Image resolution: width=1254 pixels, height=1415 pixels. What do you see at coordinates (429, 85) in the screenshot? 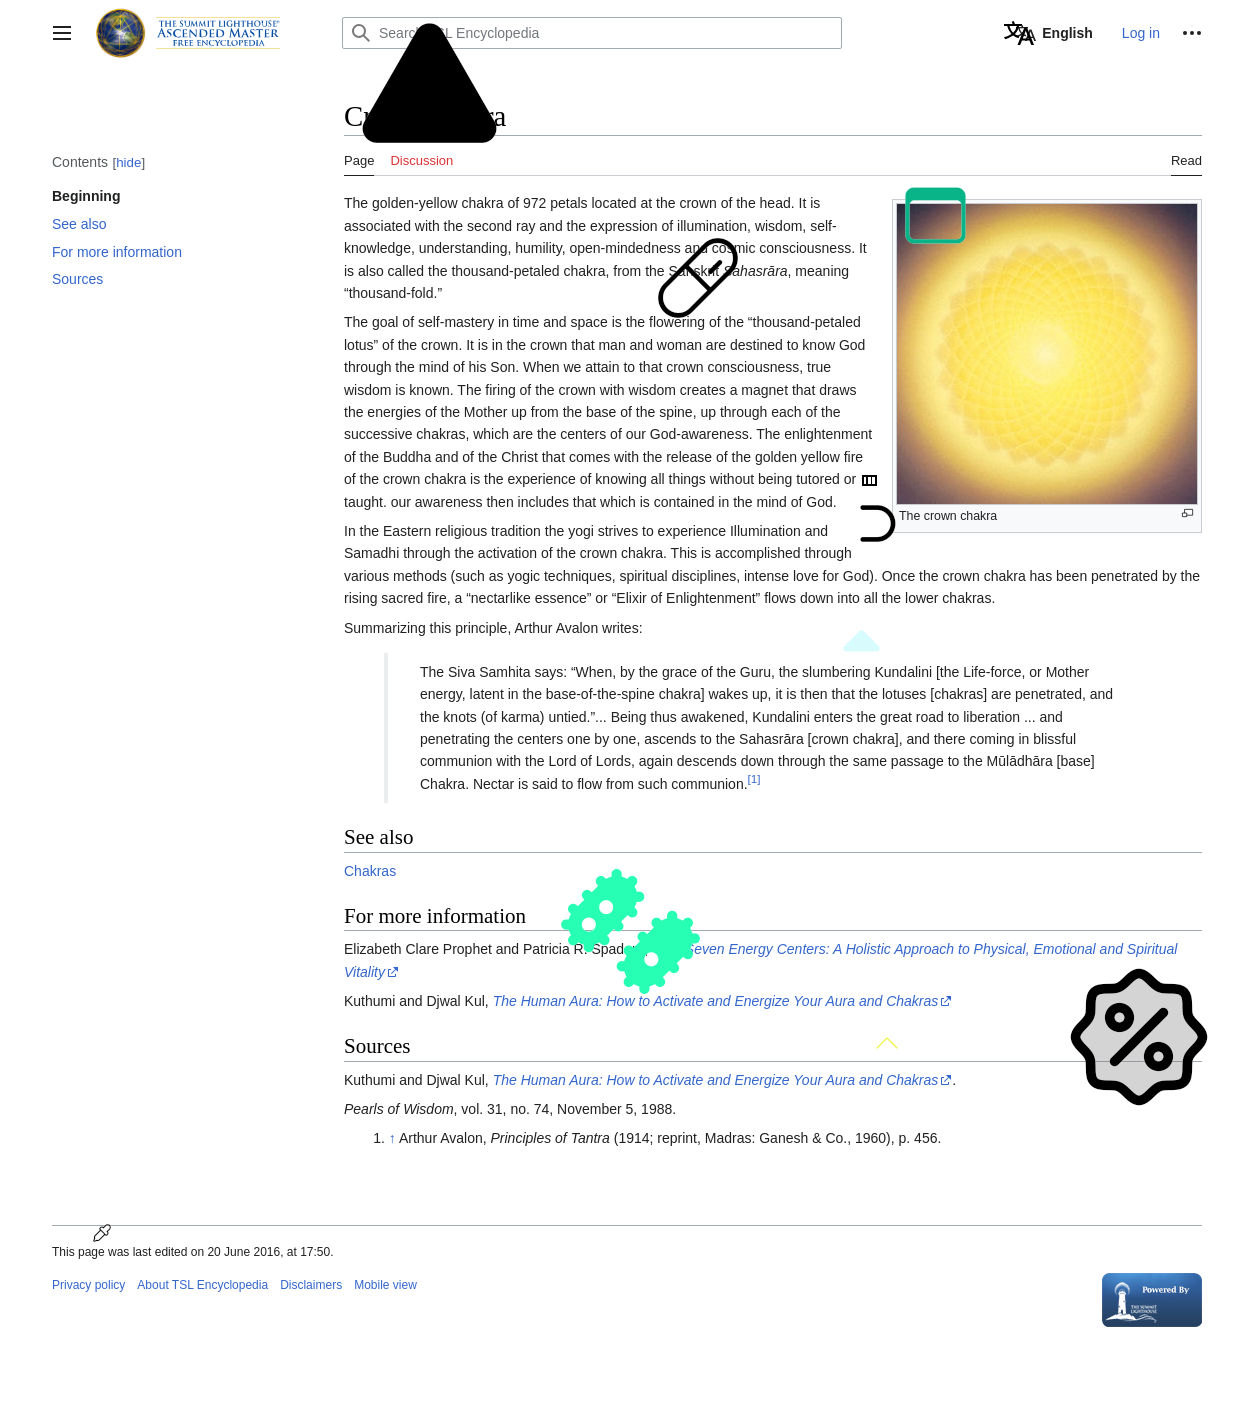
I see `indicates a warning or alert status` at bounding box center [429, 85].